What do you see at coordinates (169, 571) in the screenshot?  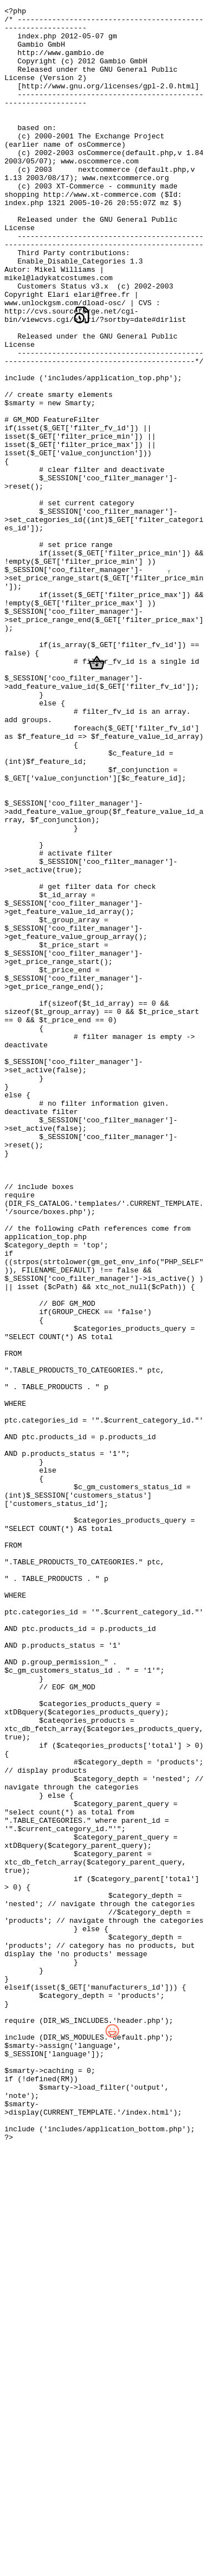 I see `indicates a "Y" label or category marker` at bounding box center [169, 571].